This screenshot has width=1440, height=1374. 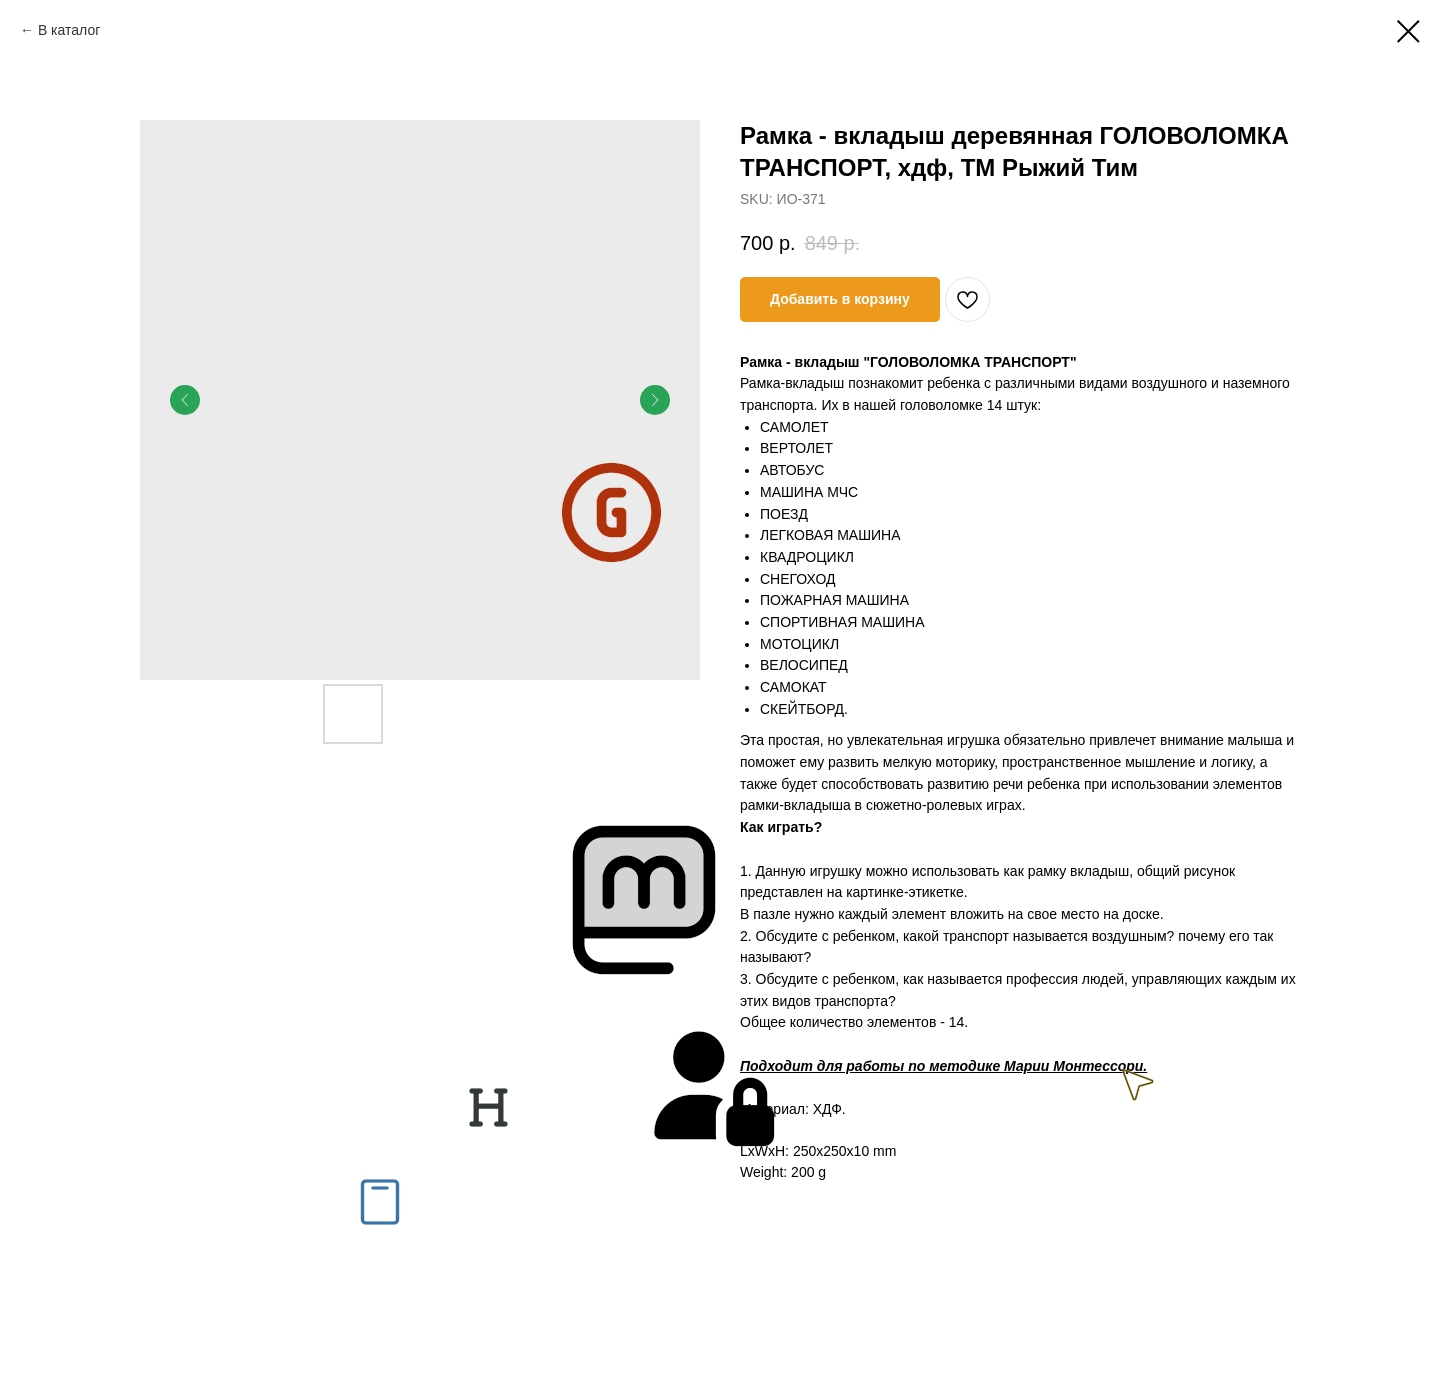 What do you see at coordinates (644, 897) in the screenshot?
I see `open mastodon app` at bounding box center [644, 897].